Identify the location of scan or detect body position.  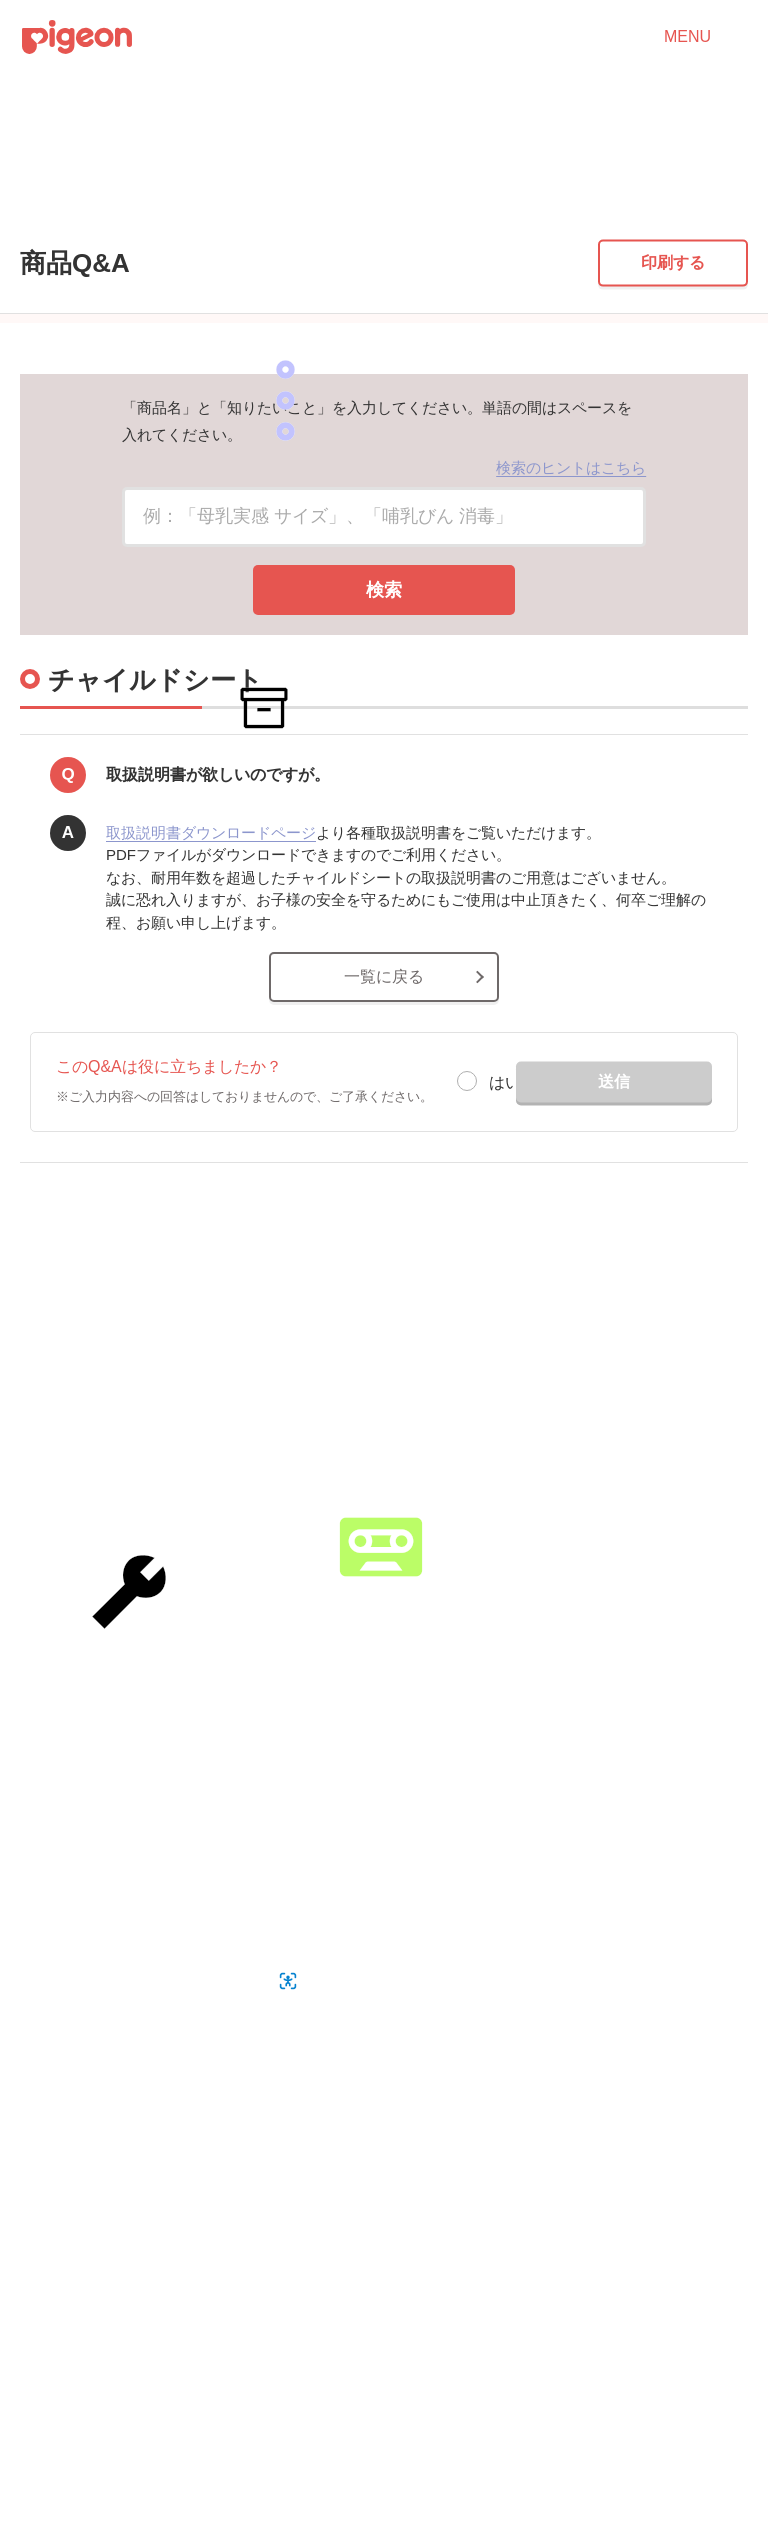
(288, 1981).